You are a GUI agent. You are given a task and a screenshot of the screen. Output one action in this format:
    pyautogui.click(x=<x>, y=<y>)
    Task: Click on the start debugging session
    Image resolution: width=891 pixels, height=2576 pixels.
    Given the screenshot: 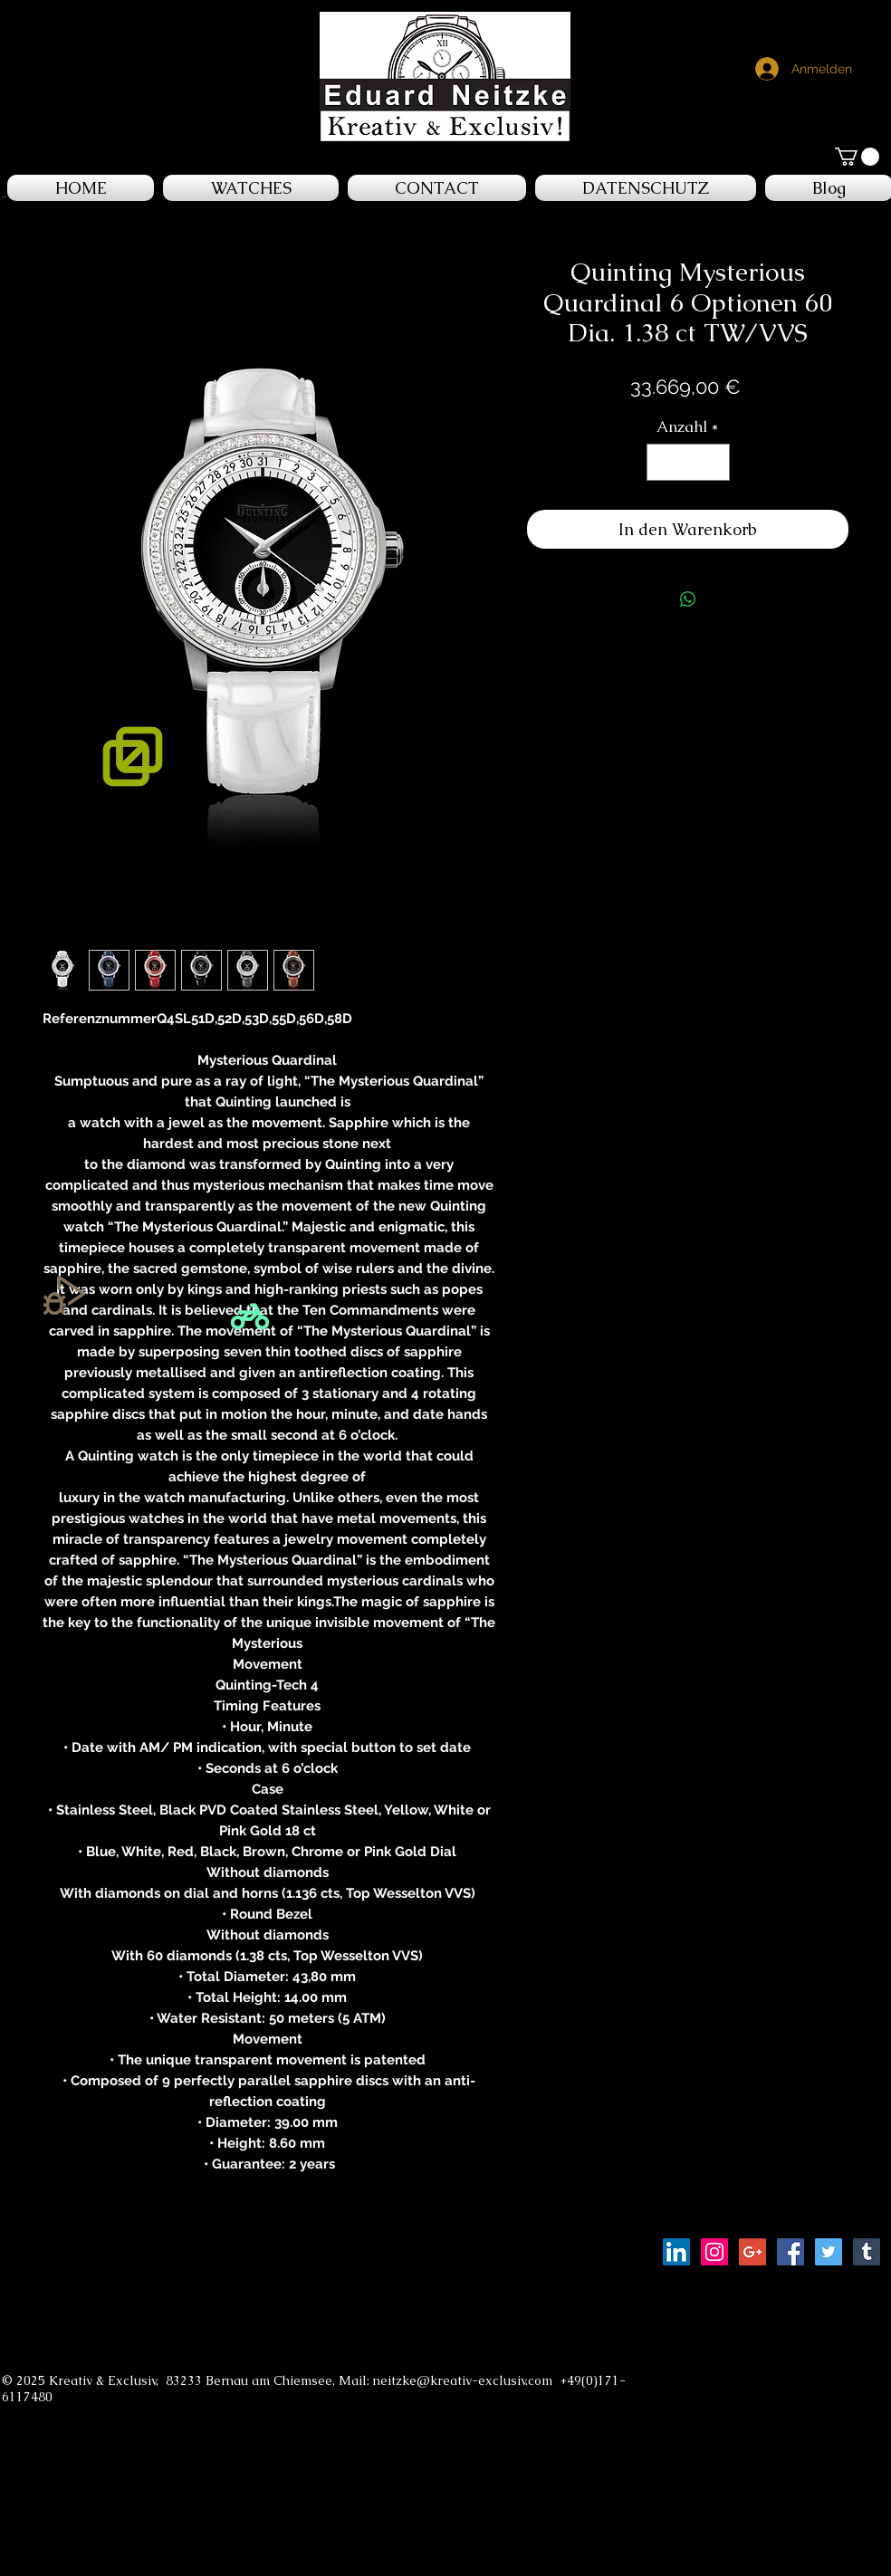 What is the action you would take?
    pyautogui.click(x=65, y=1292)
    